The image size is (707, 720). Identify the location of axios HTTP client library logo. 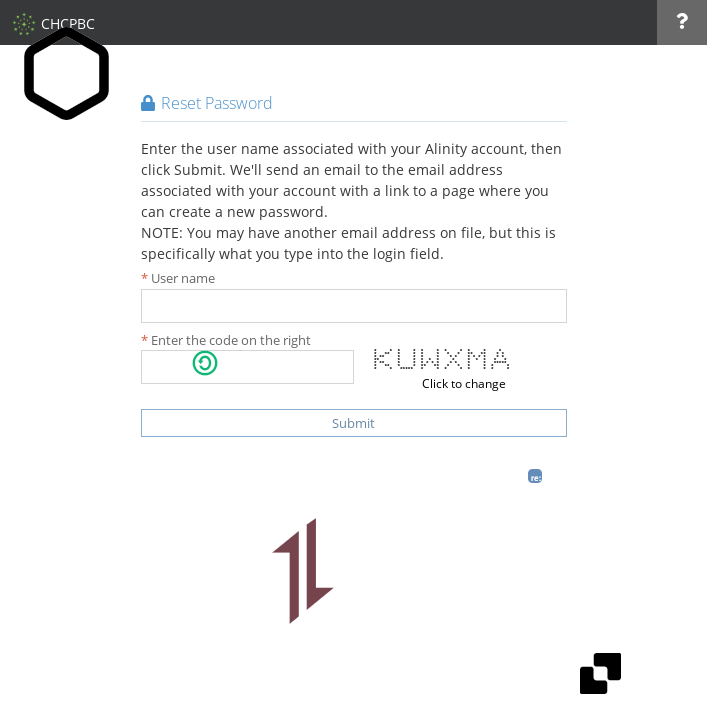
(303, 571).